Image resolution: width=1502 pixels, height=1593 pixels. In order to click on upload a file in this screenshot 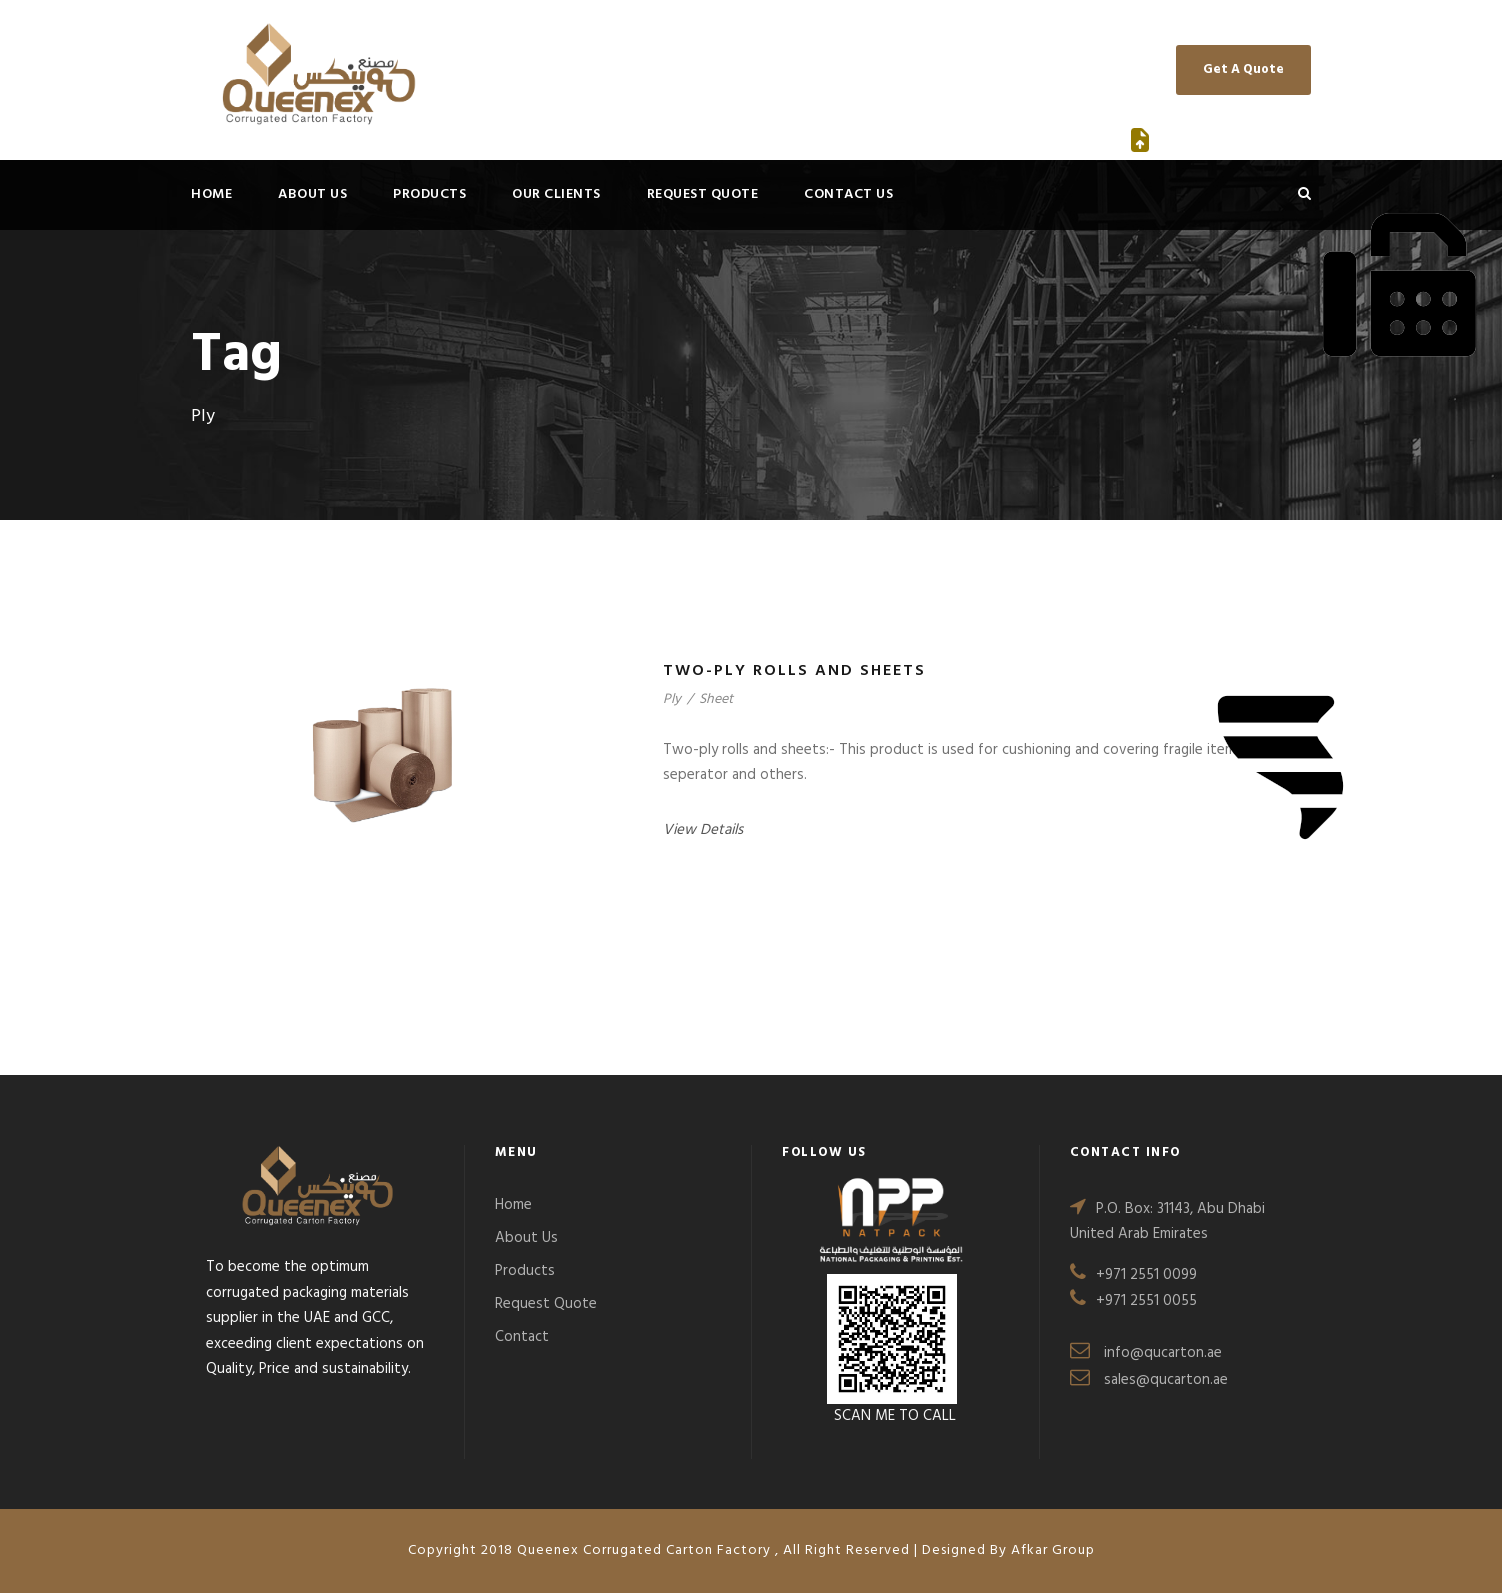, I will do `click(1140, 140)`.